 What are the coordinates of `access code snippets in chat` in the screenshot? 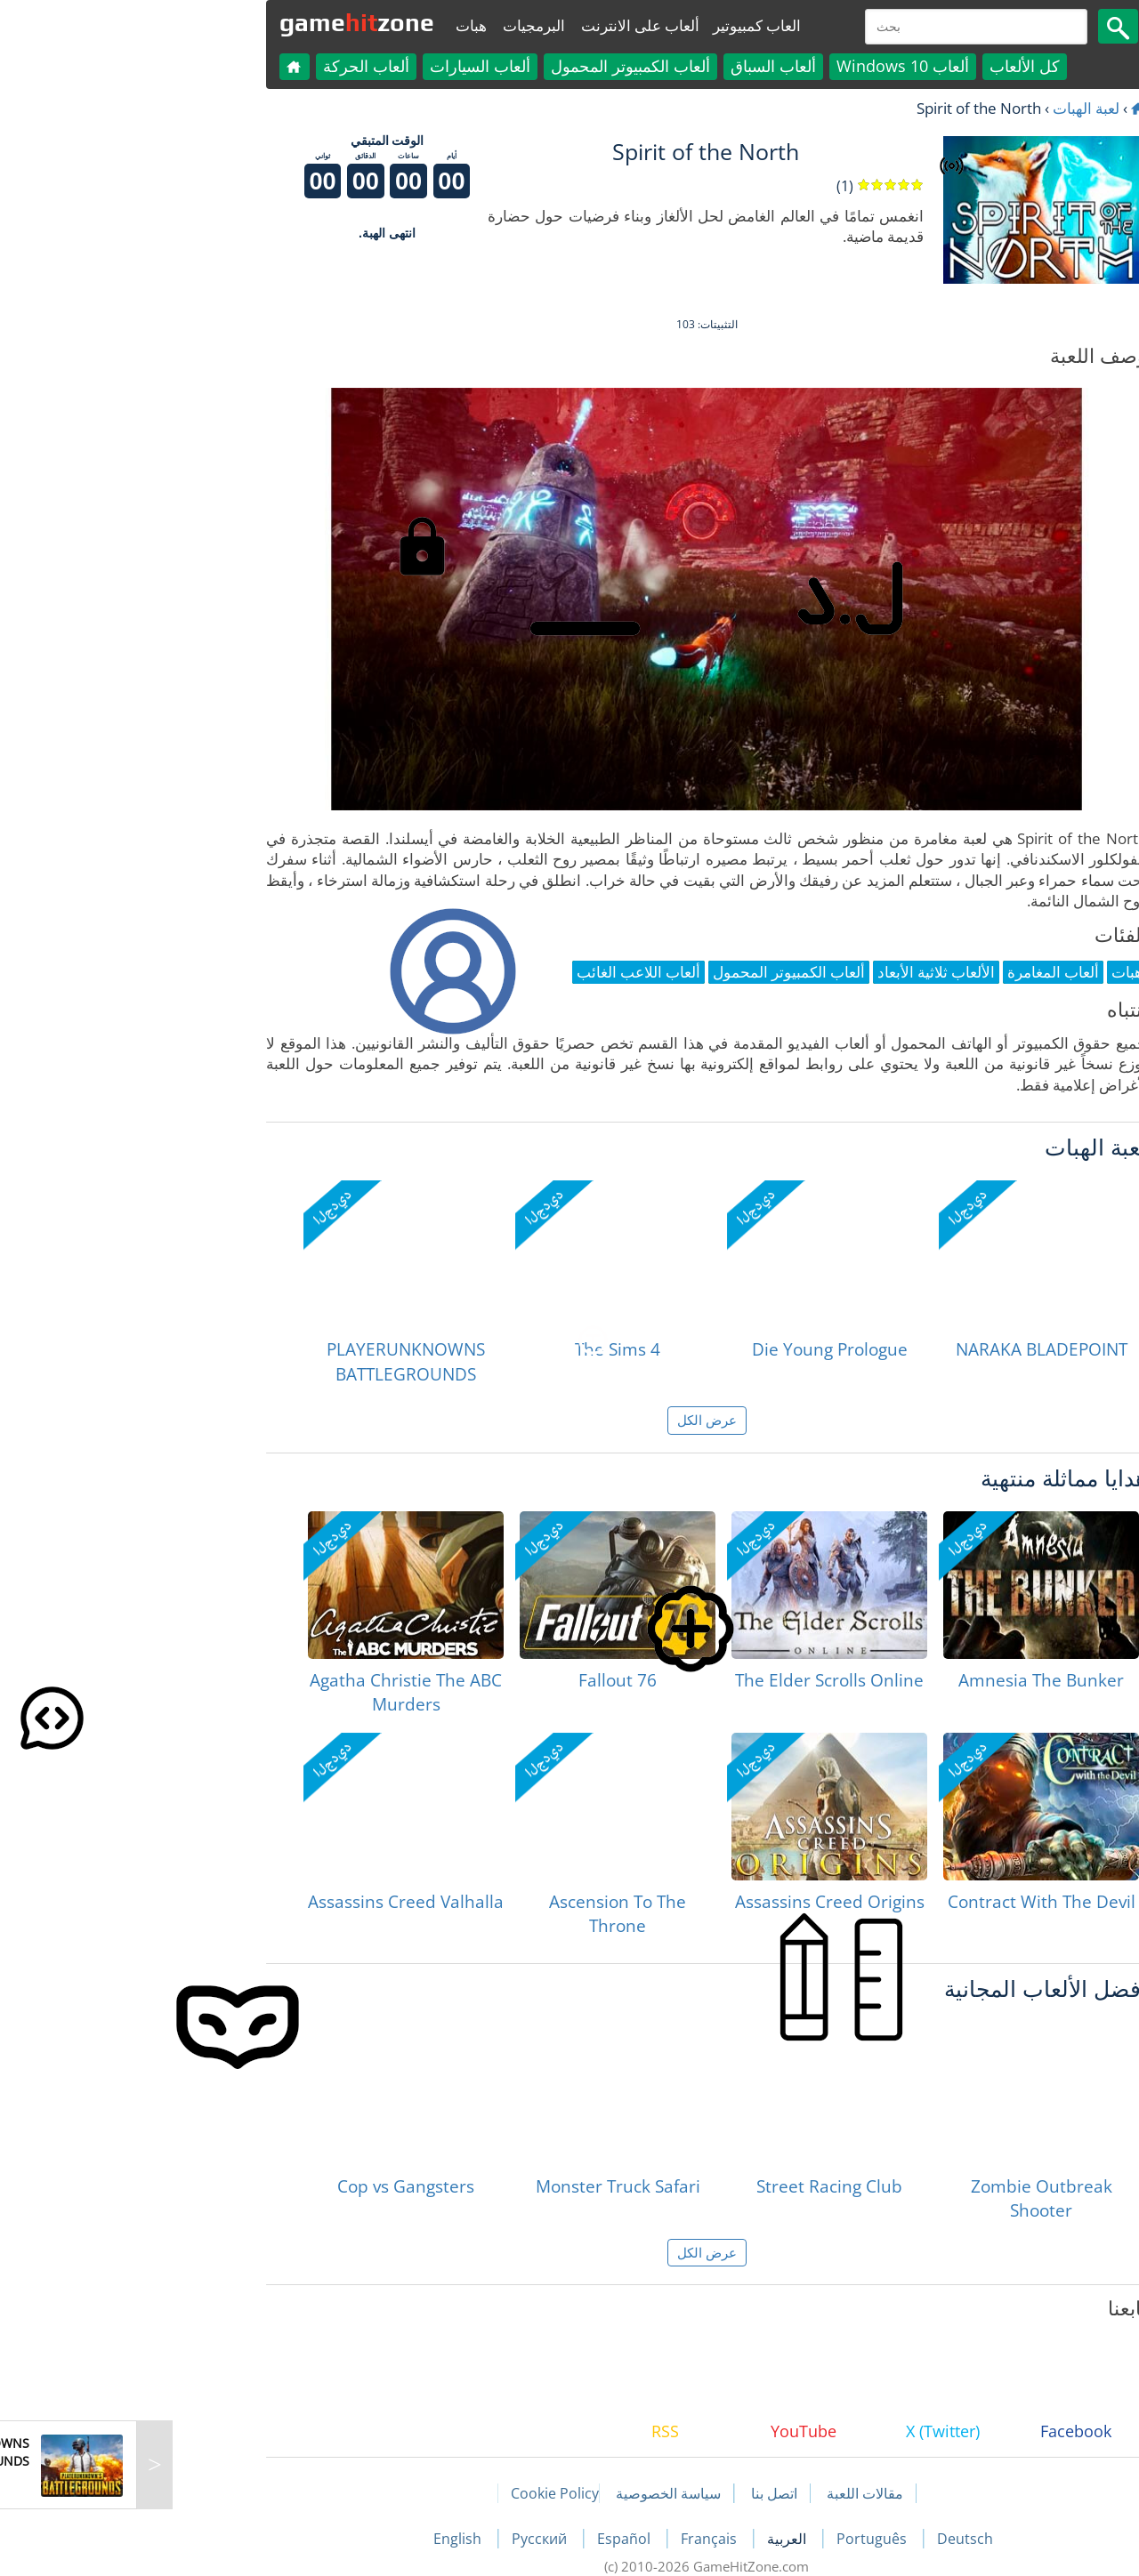 It's located at (52, 1718).